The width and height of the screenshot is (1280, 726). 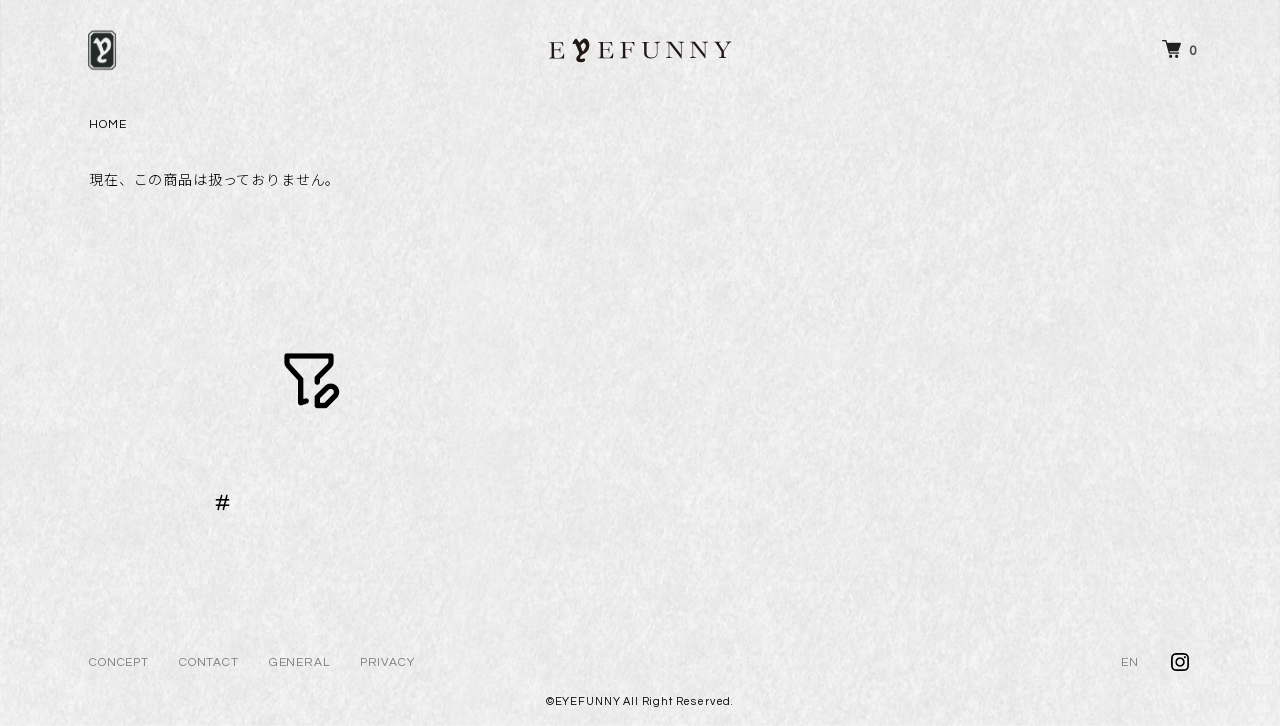 What do you see at coordinates (309, 378) in the screenshot?
I see `edit filter settings` at bounding box center [309, 378].